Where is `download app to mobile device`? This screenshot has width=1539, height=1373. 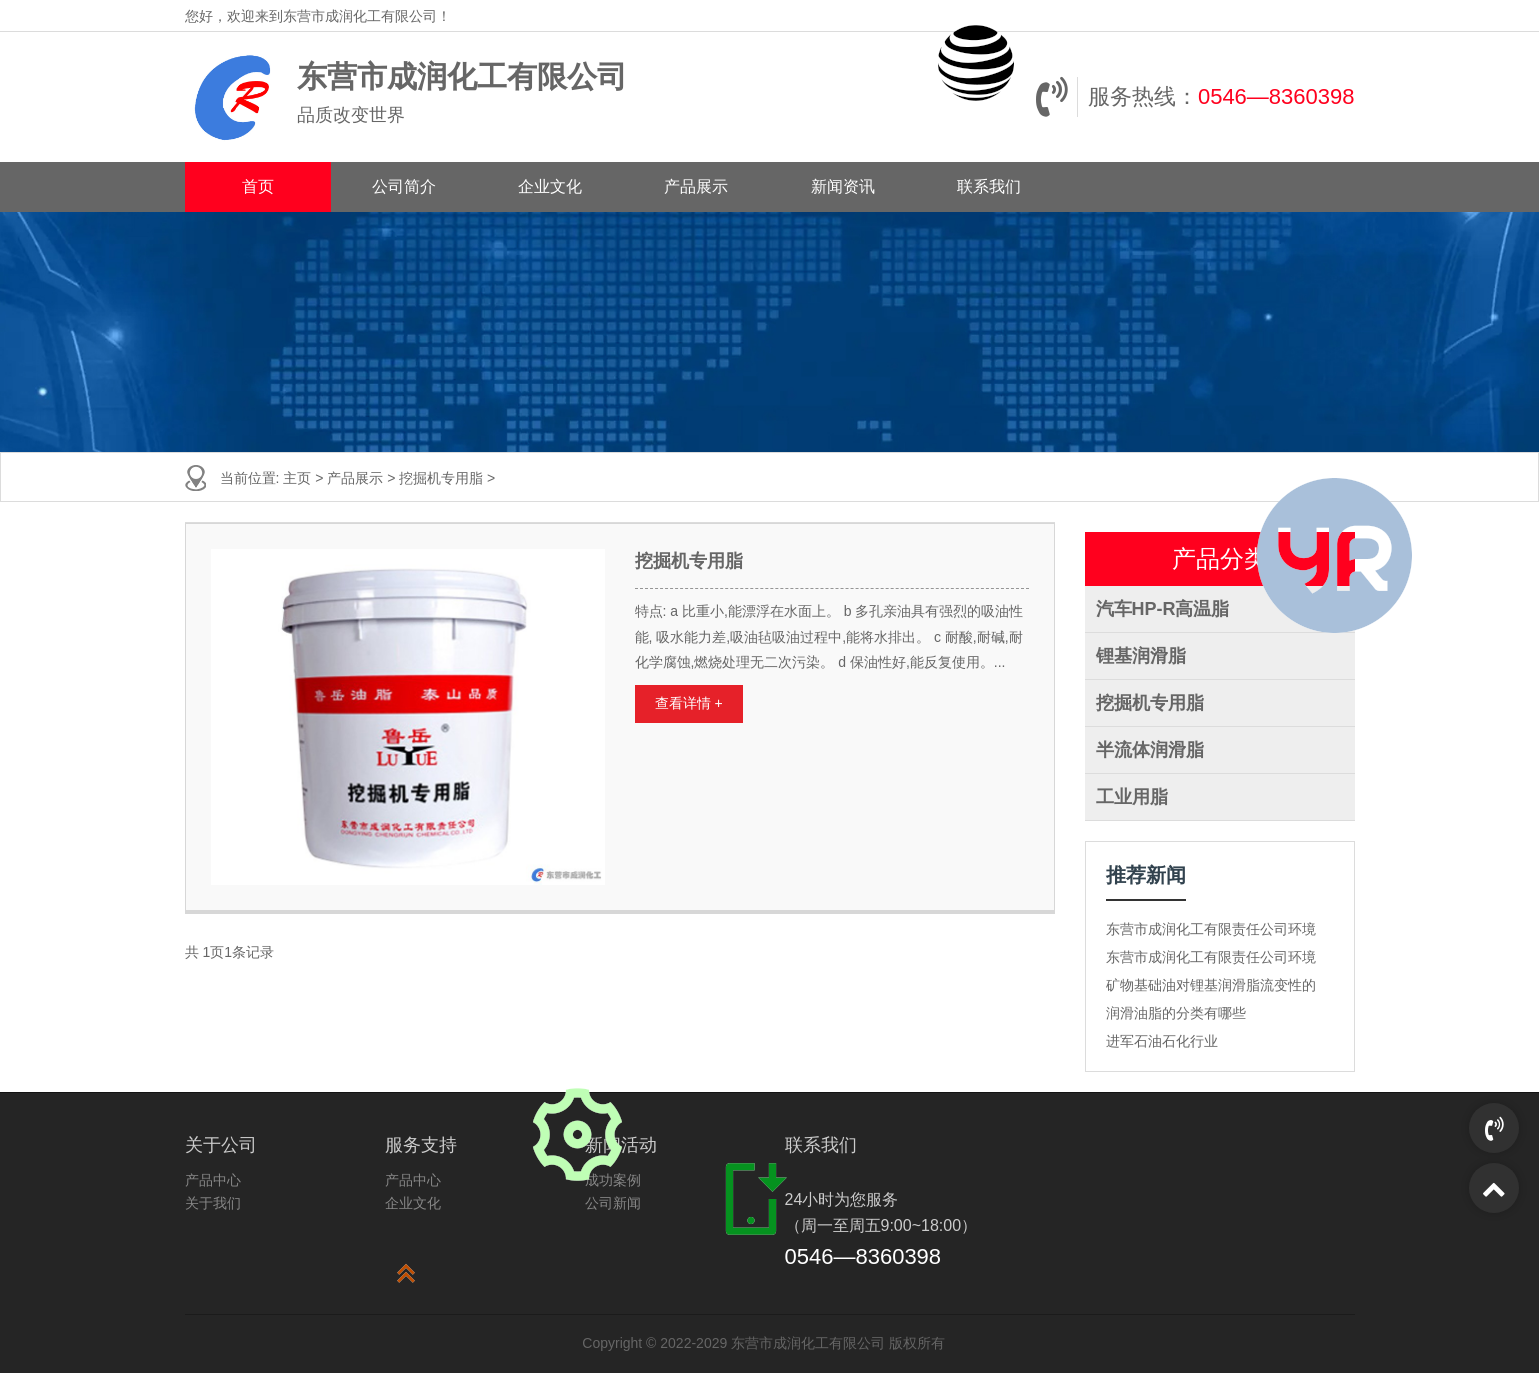 download app to mobile device is located at coordinates (751, 1199).